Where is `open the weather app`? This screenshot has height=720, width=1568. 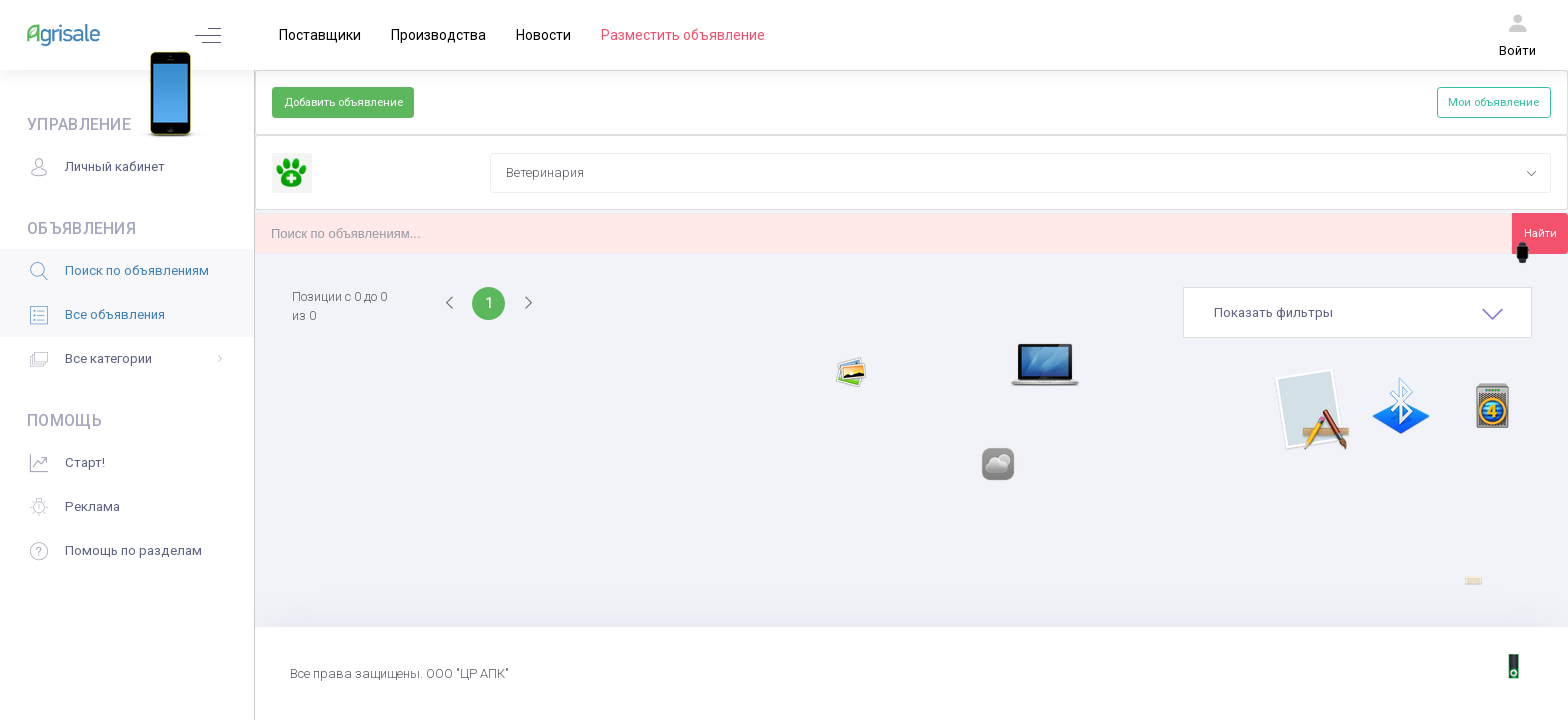 open the weather app is located at coordinates (998, 464).